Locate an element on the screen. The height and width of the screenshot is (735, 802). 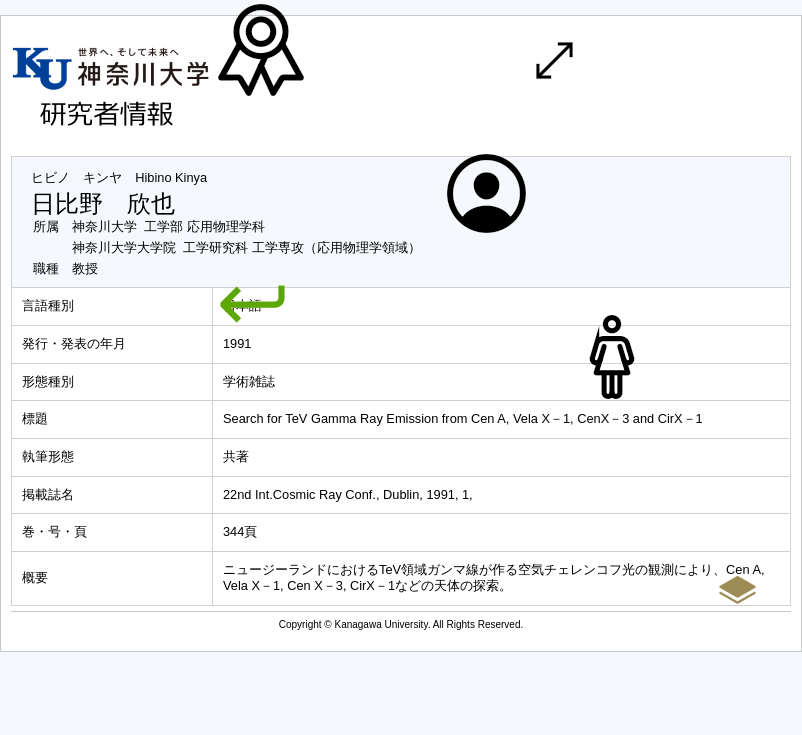
access your user profile is located at coordinates (486, 193).